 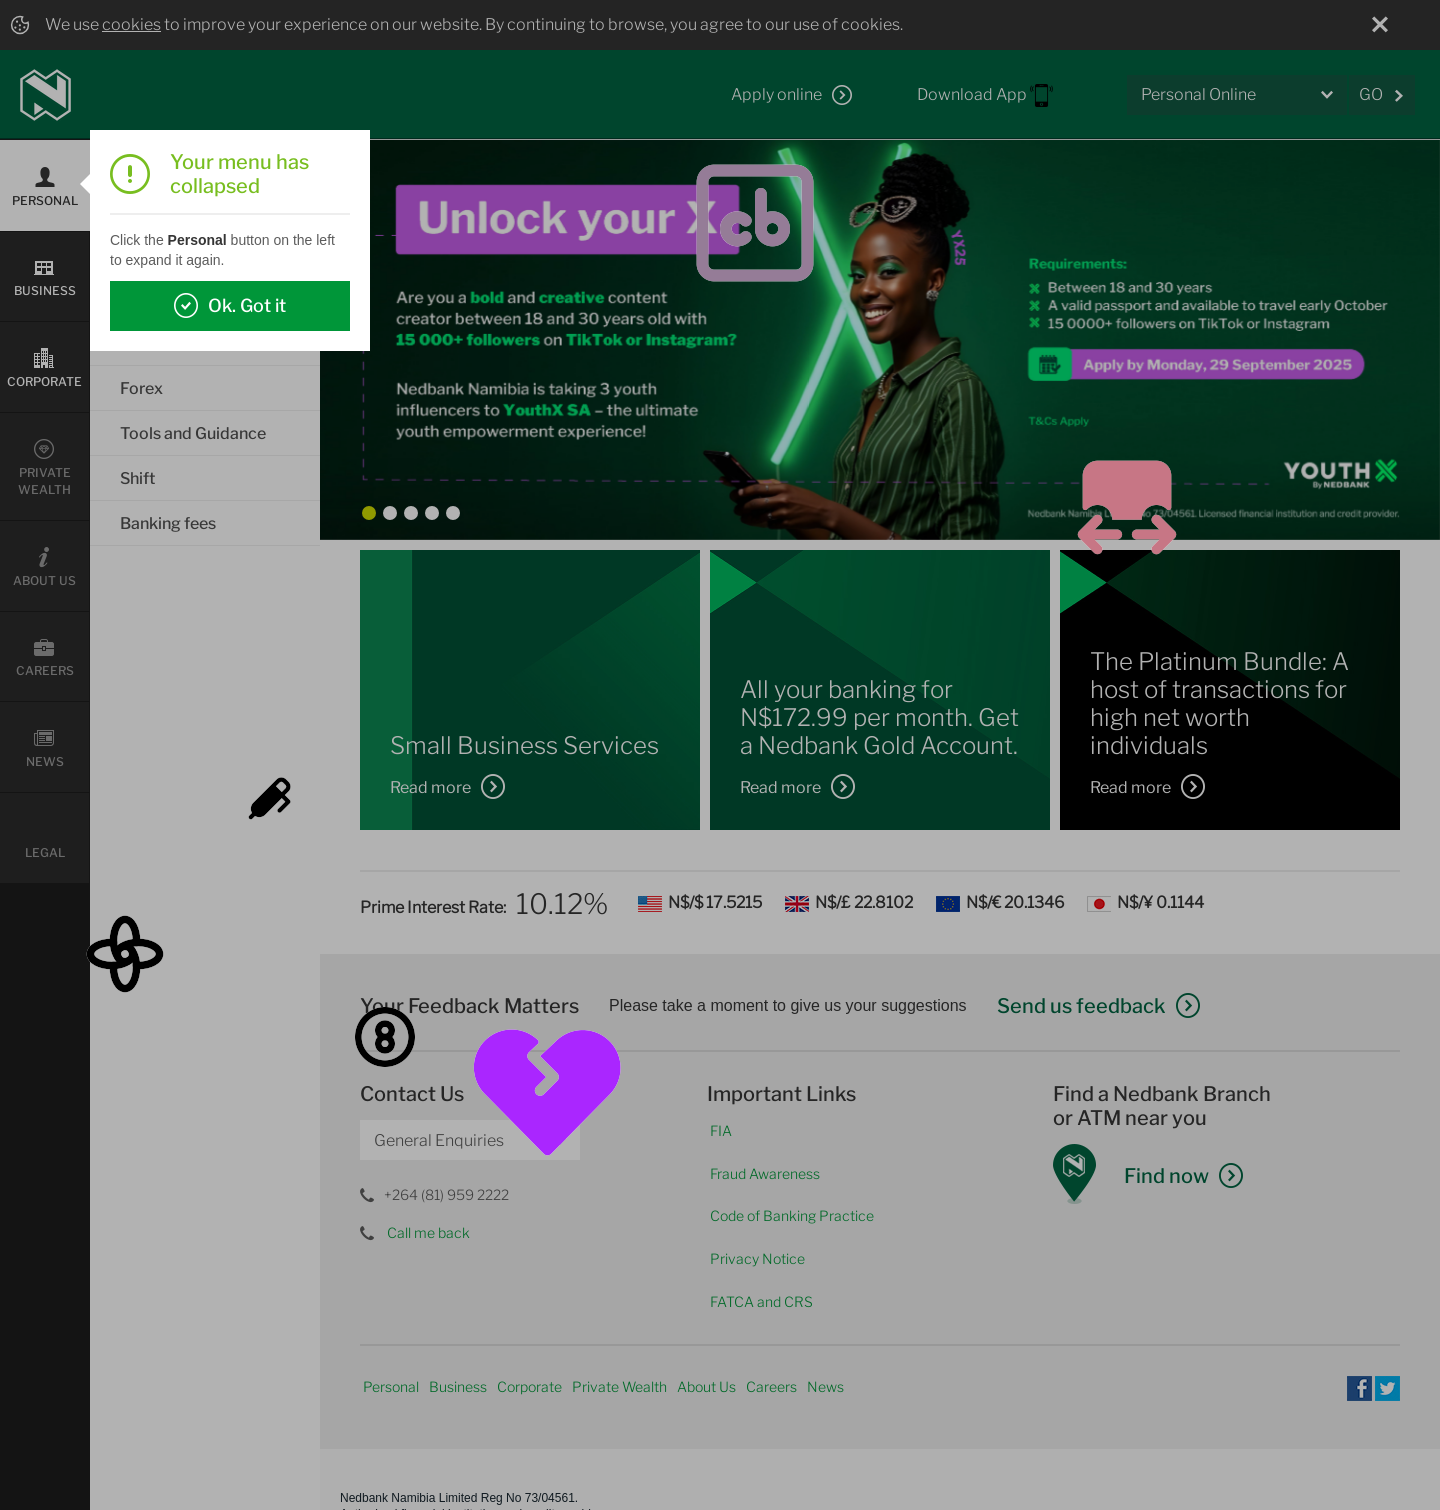 I want to click on unlike or remove from favorites, so click(x=547, y=1087).